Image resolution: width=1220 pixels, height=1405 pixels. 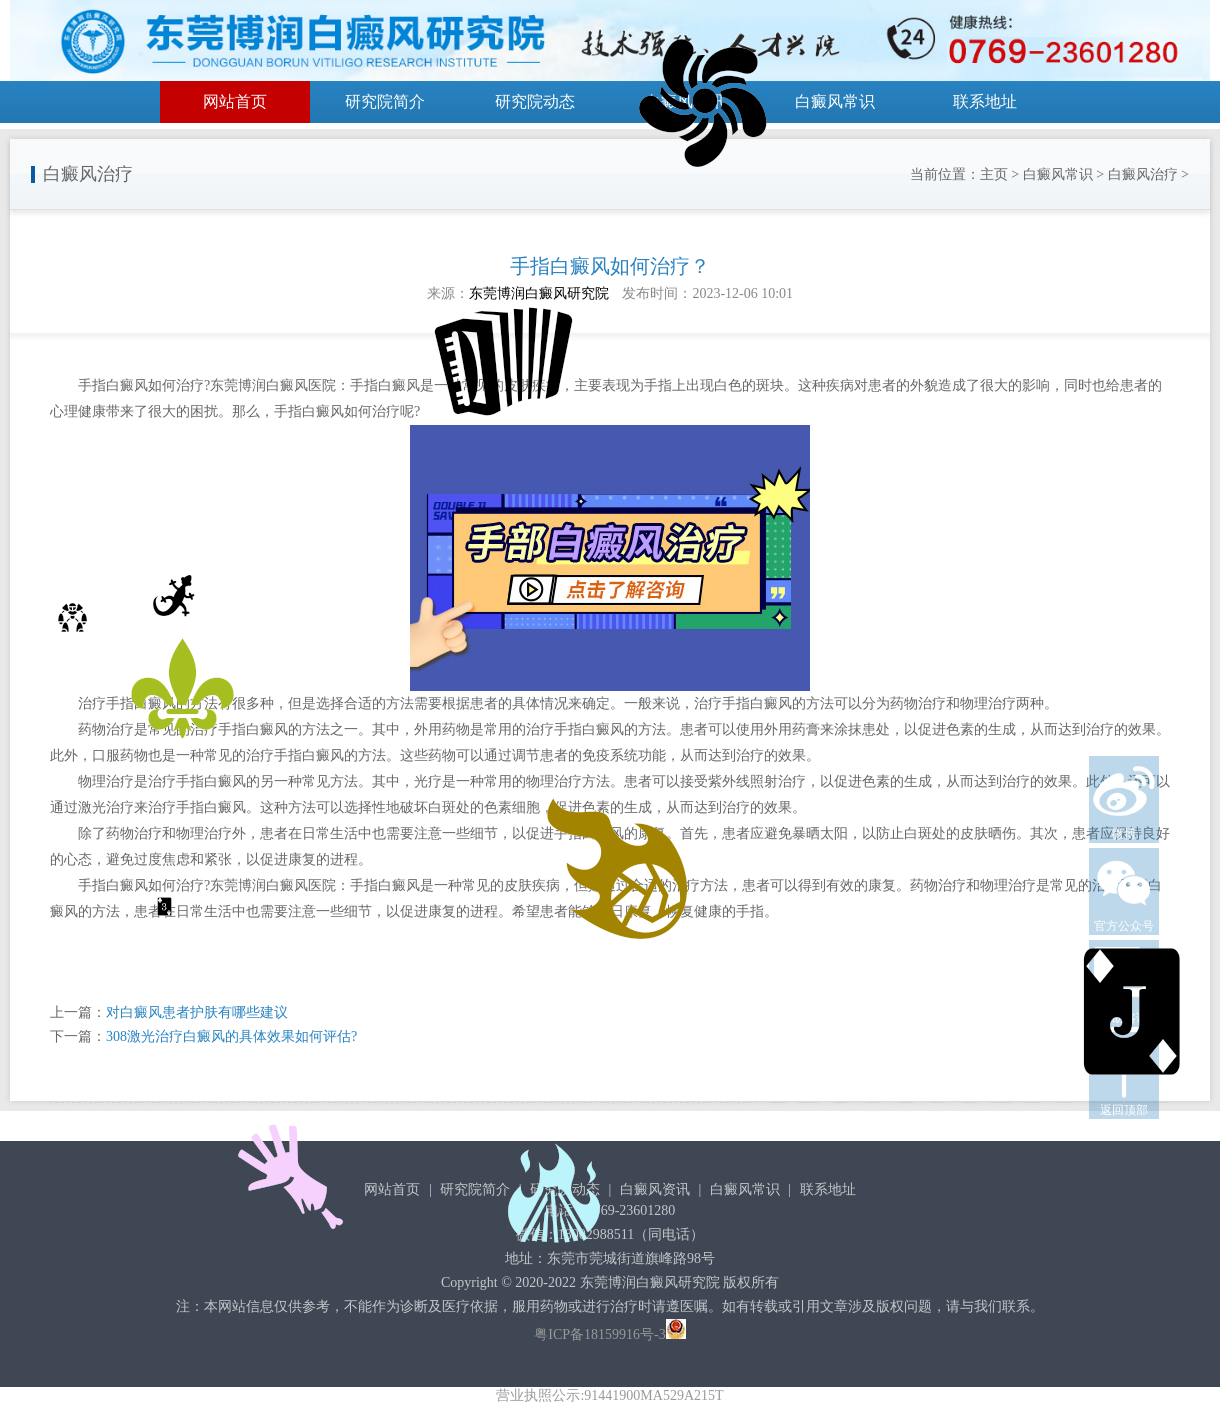 I want to click on access robot or automaton character, so click(x=72, y=617).